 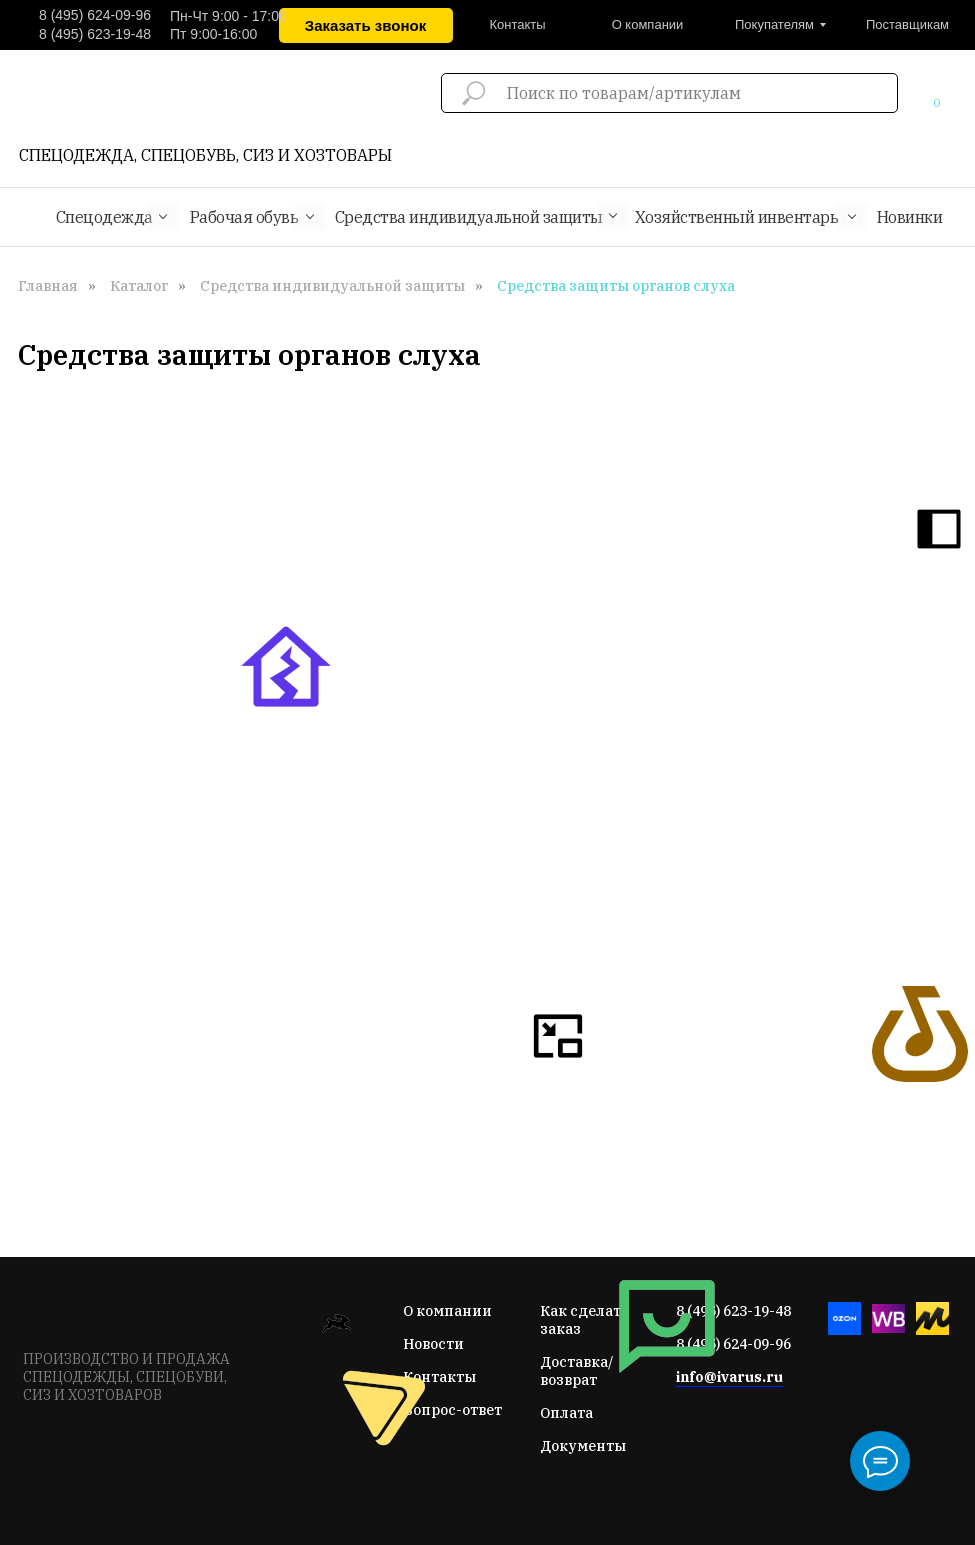 I want to click on indicates earthquake alert or seismic activity warning, so click(x=286, y=670).